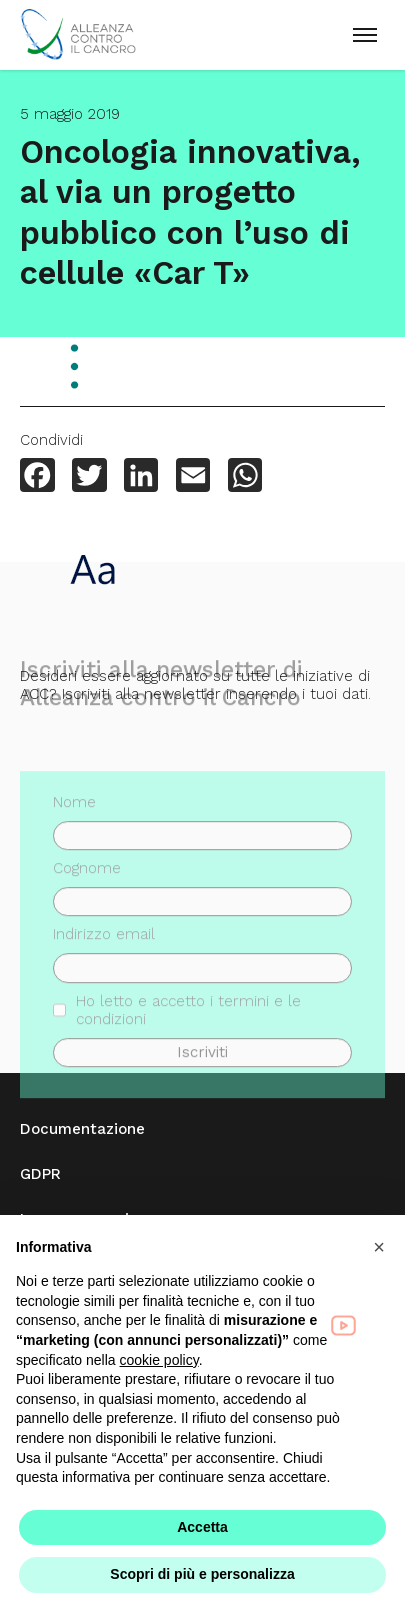 The width and height of the screenshot is (405, 1615). What do you see at coordinates (343, 1325) in the screenshot?
I see `open YouTube app` at bounding box center [343, 1325].